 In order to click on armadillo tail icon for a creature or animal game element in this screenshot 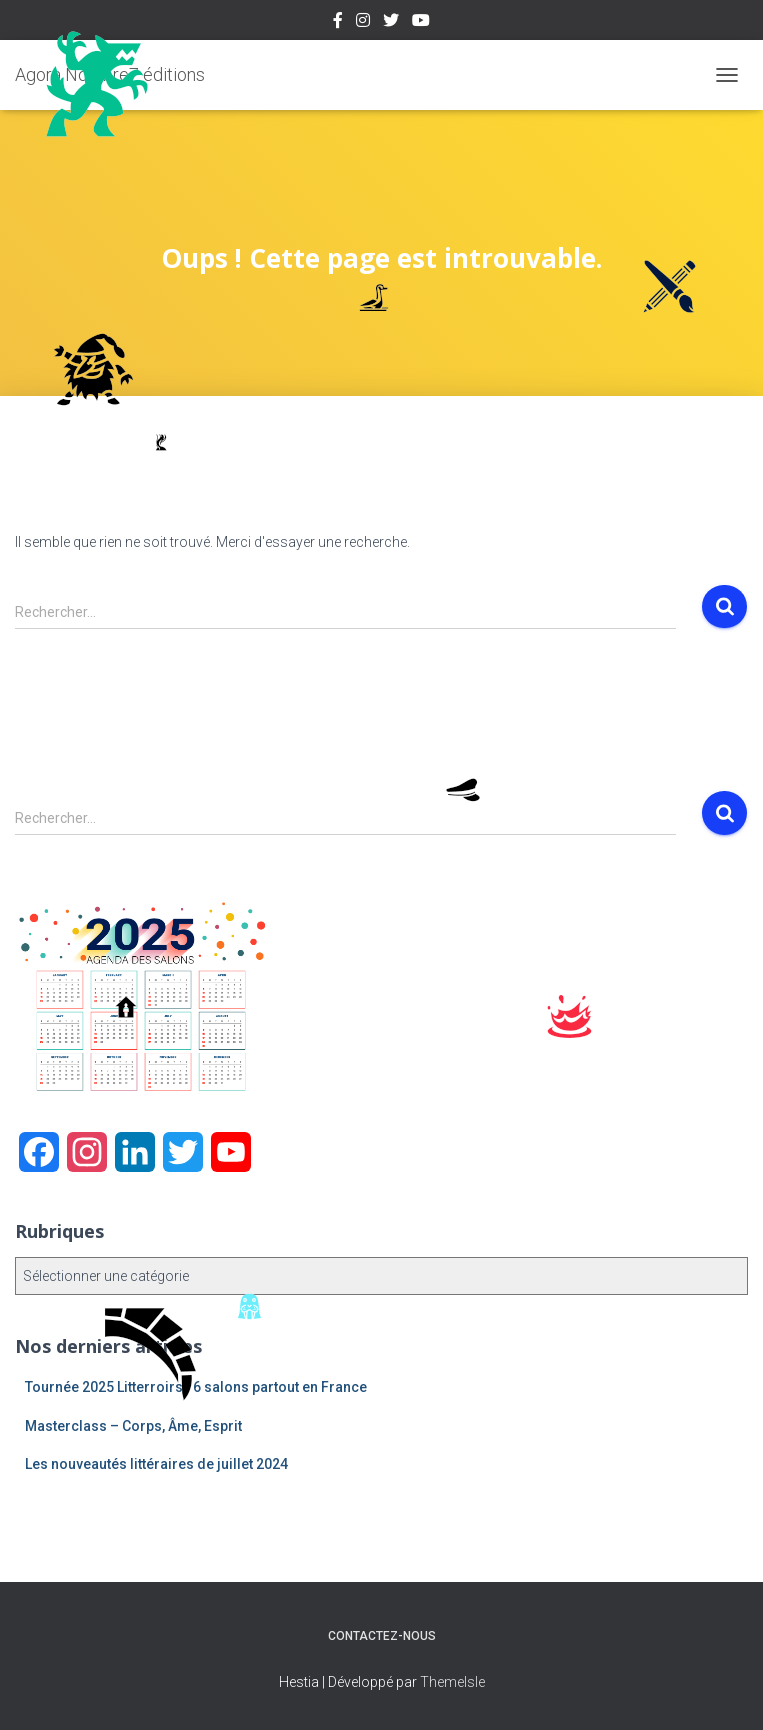, I will do `click(151, 1353)`.